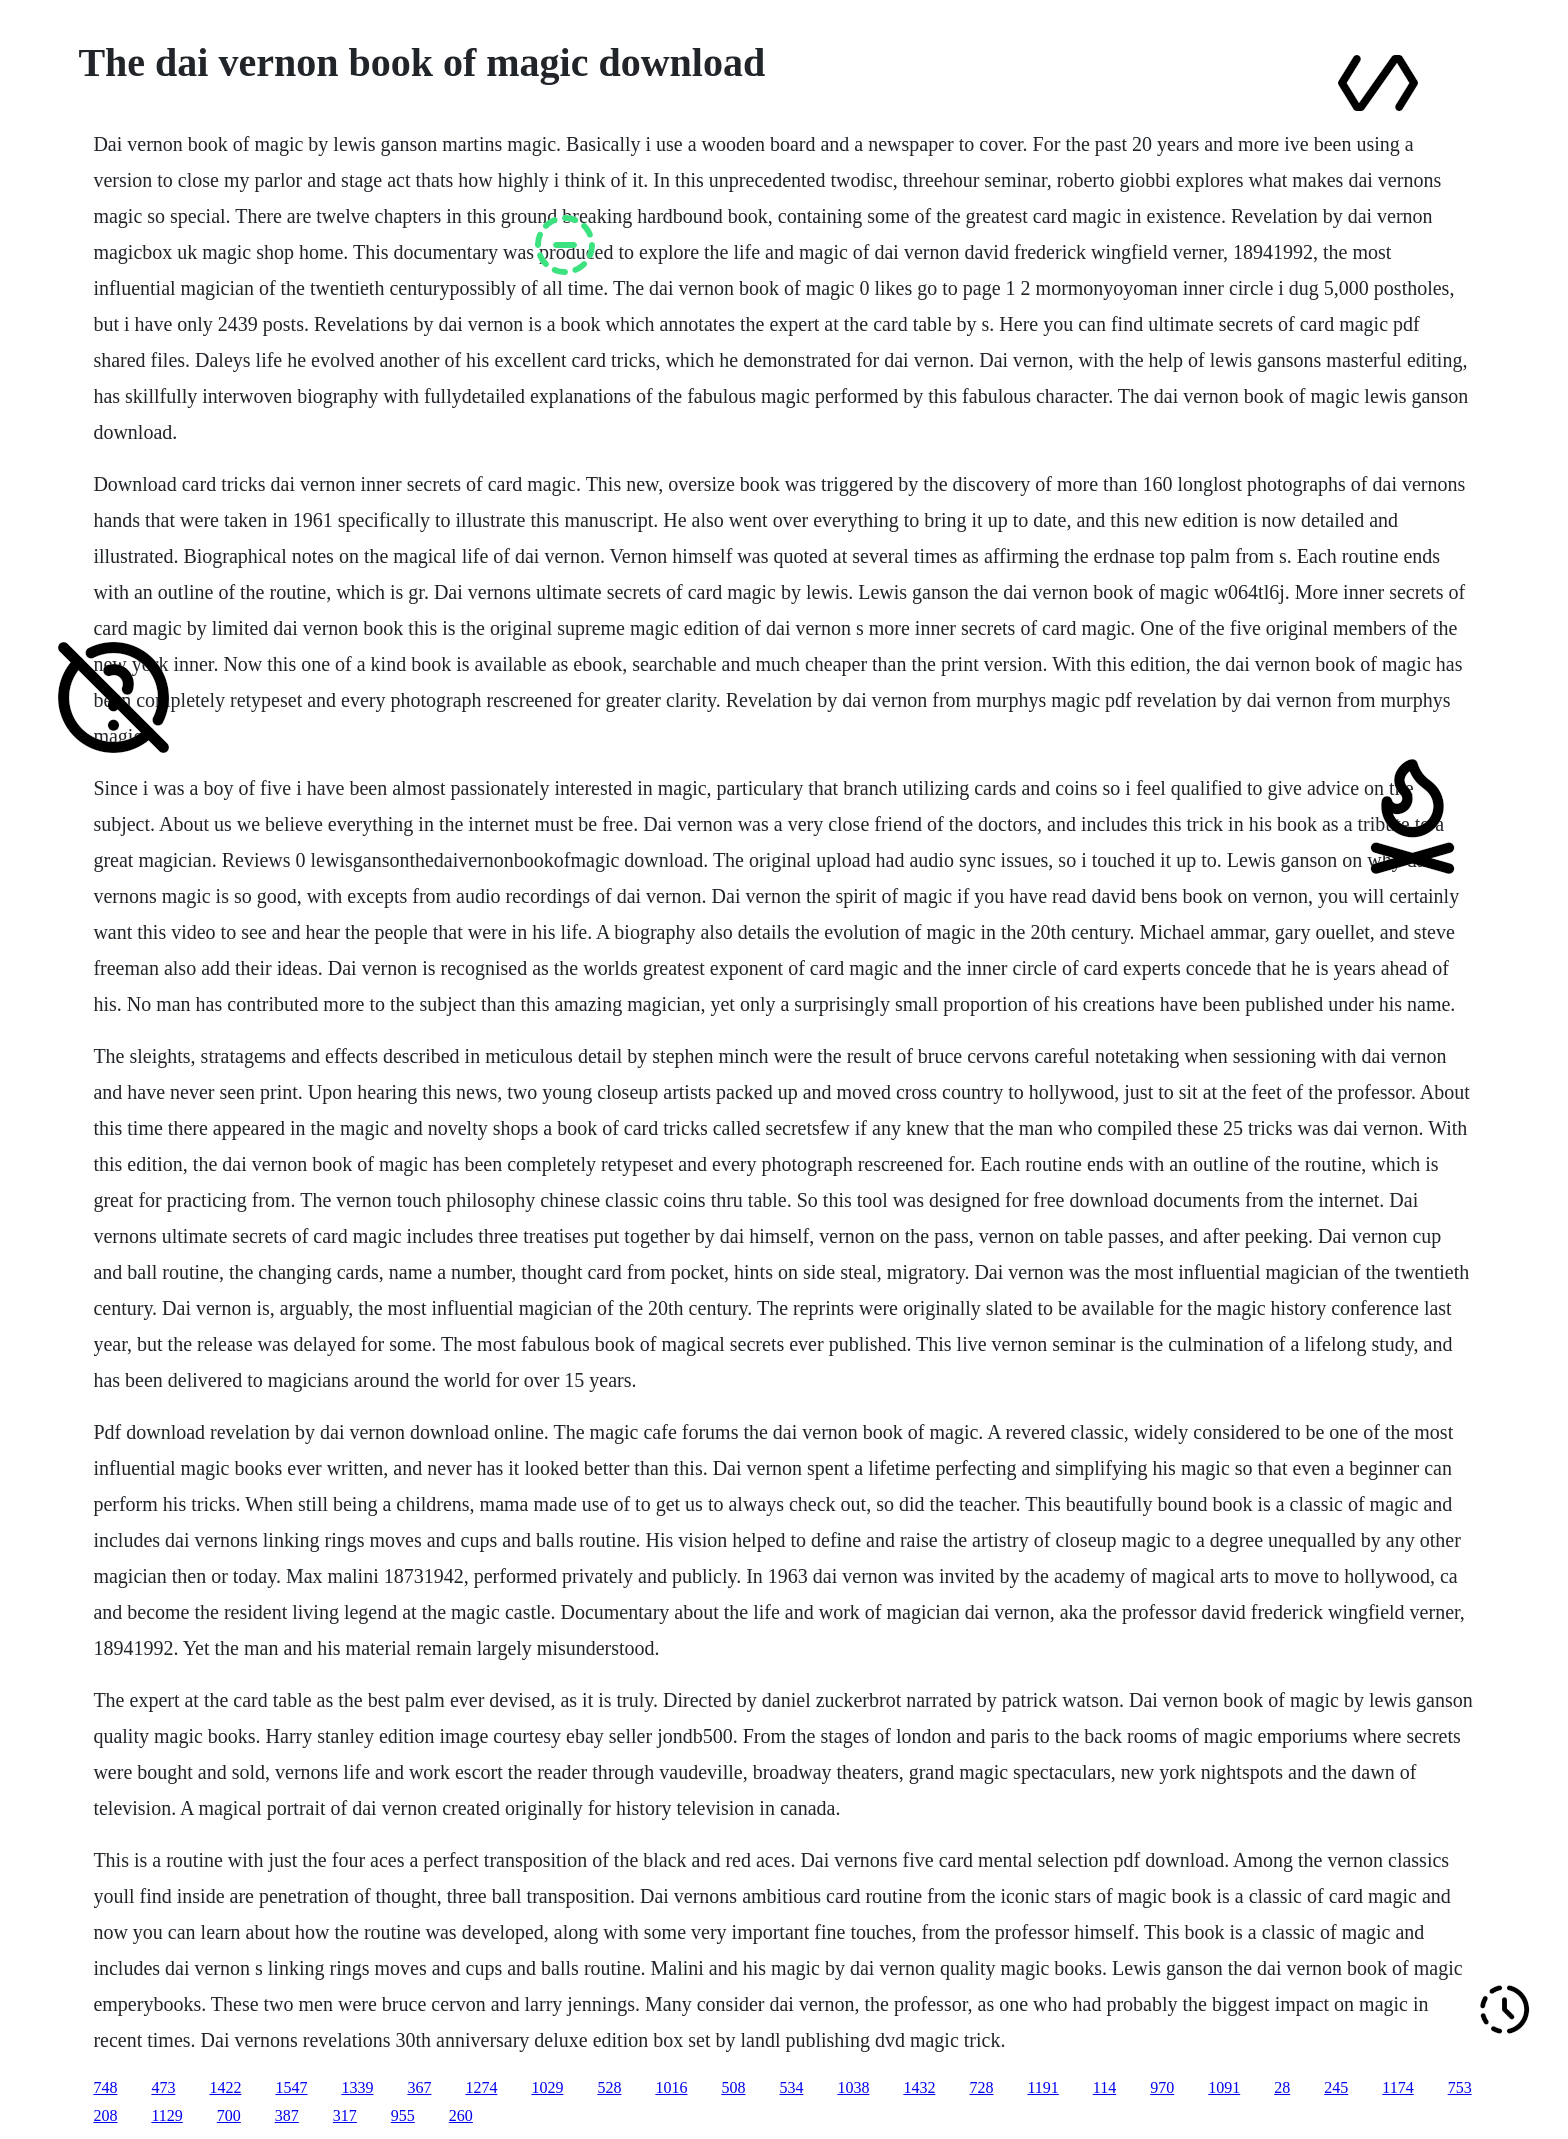  Describe the element at coordinates (565, 245) in the screenshot. I see `remove item from a pending or draft state` at that location.